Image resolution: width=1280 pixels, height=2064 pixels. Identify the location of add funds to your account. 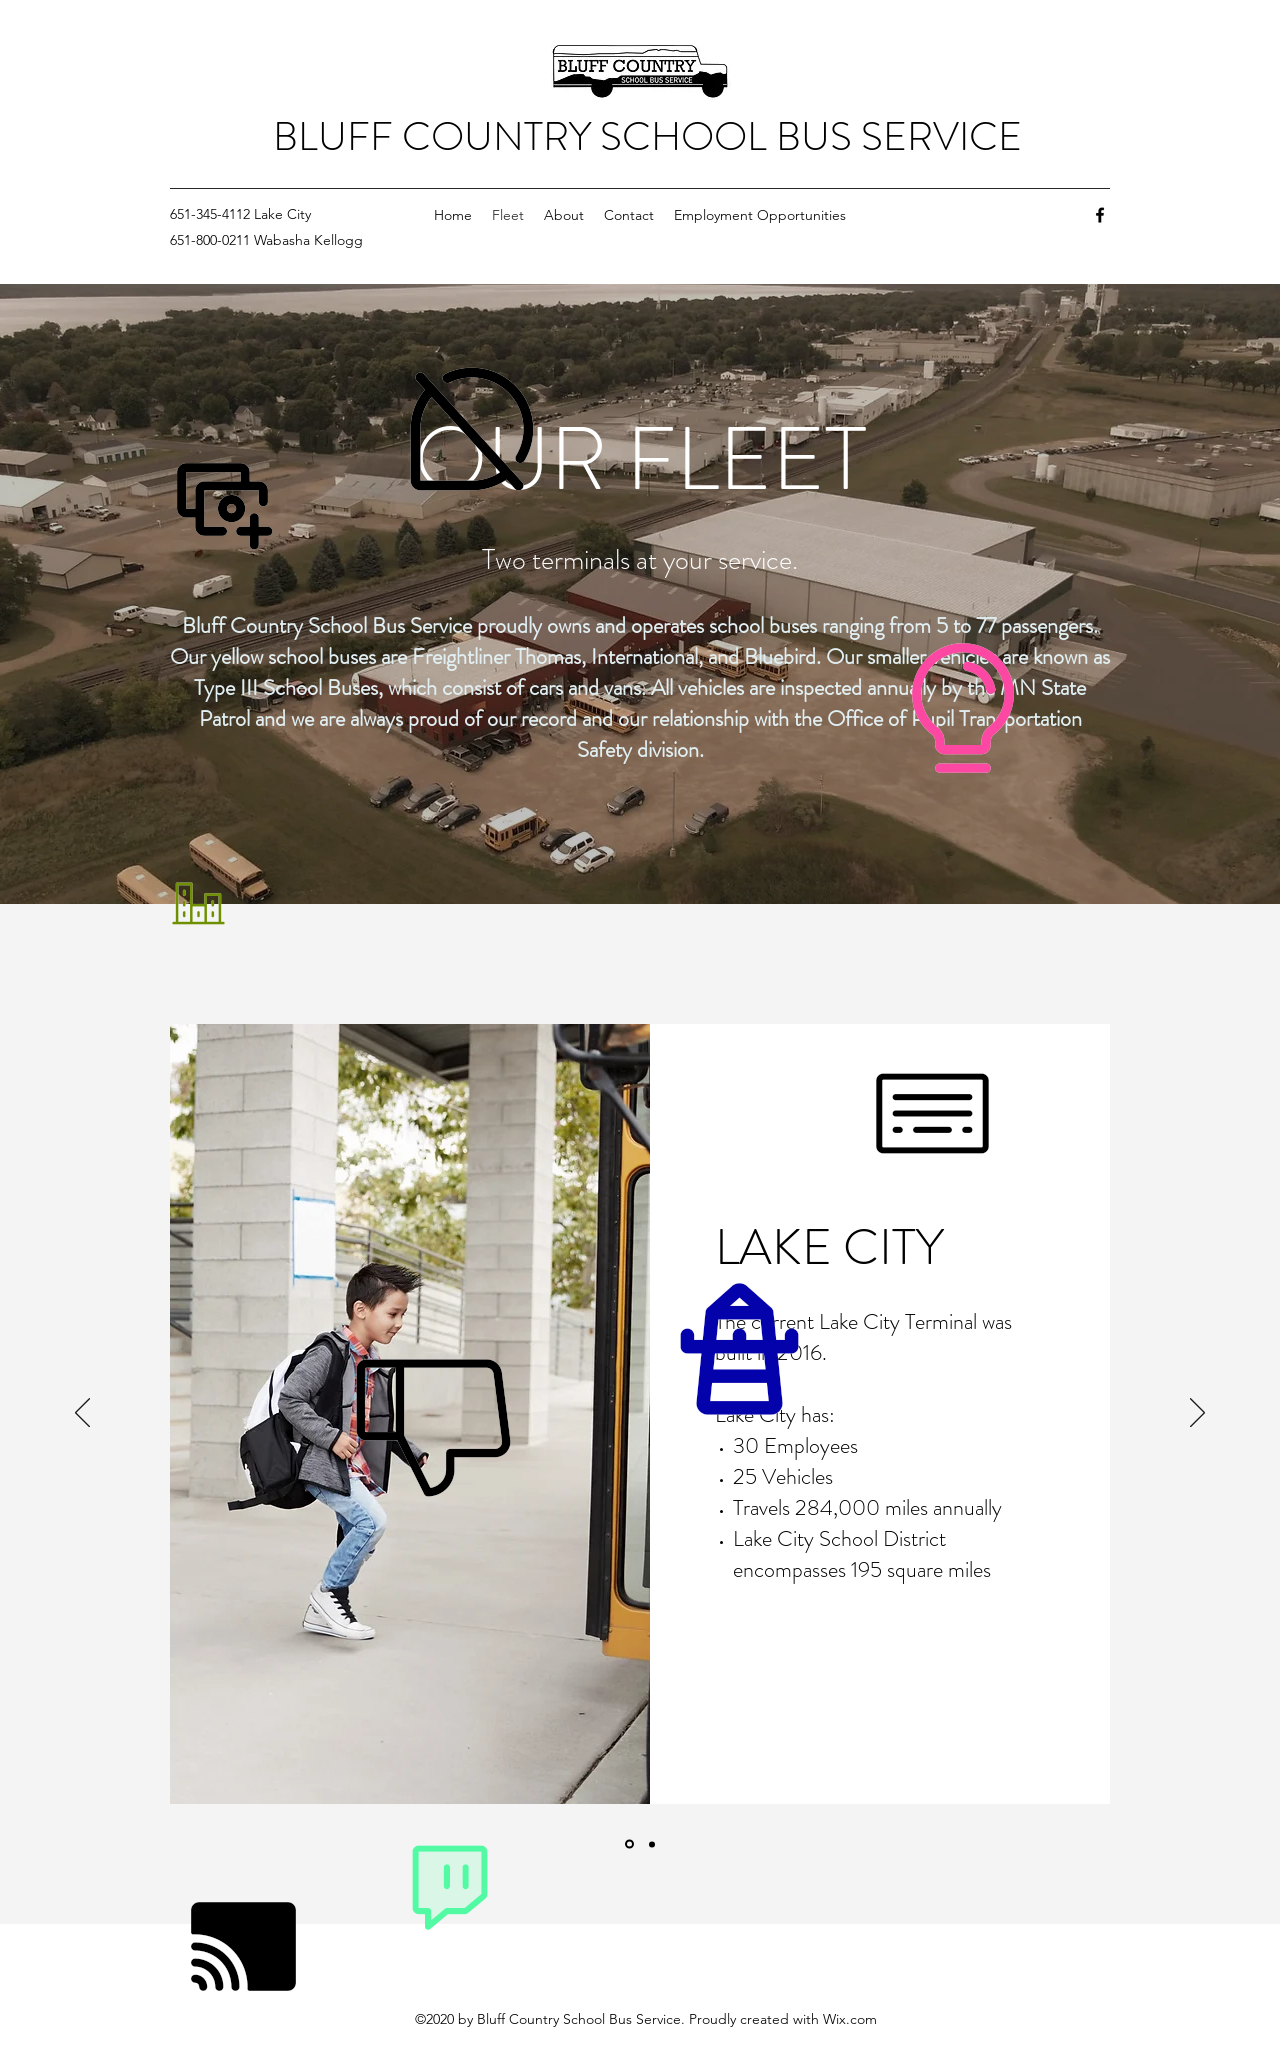
(222, 499).